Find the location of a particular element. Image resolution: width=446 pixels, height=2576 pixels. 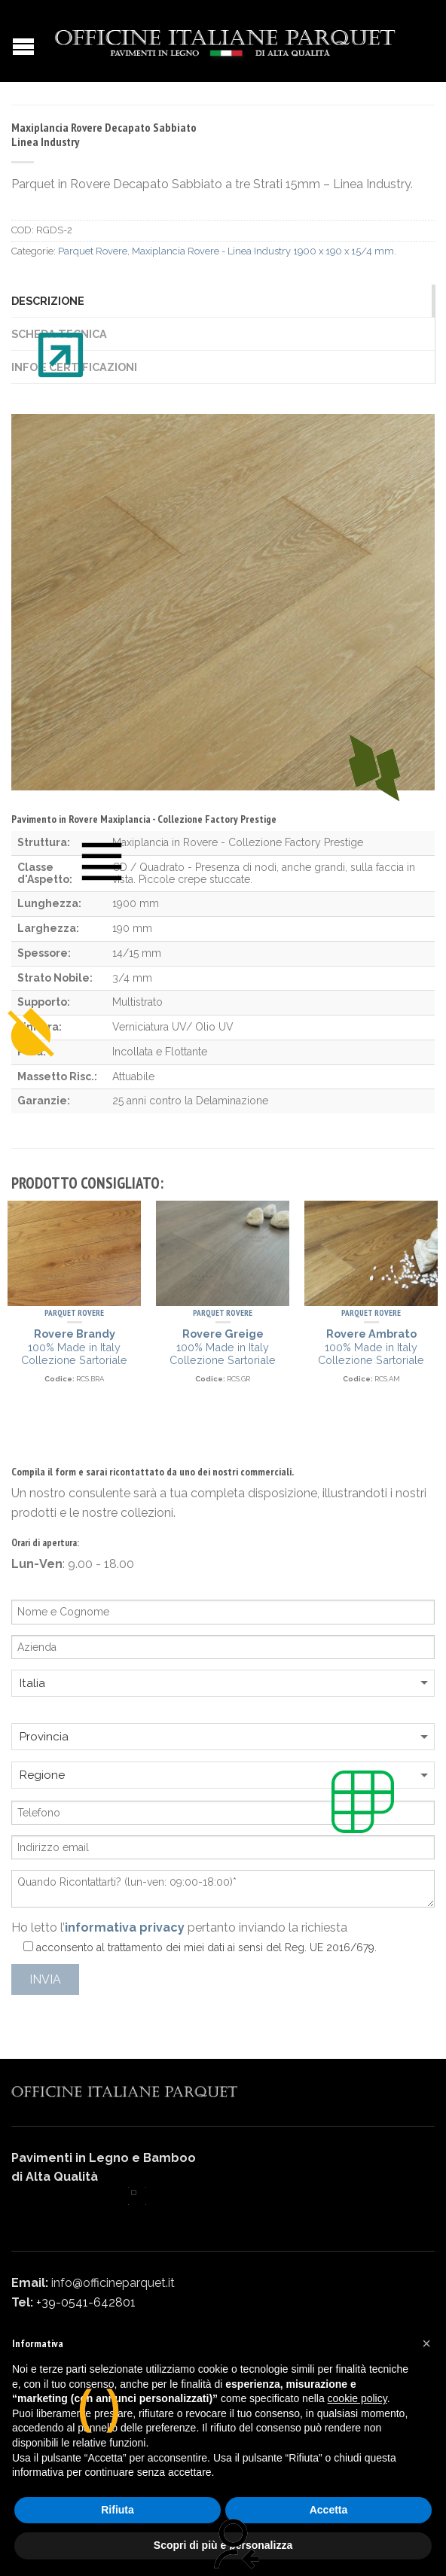

disable blur effect is located at coordinates (31, 1034).